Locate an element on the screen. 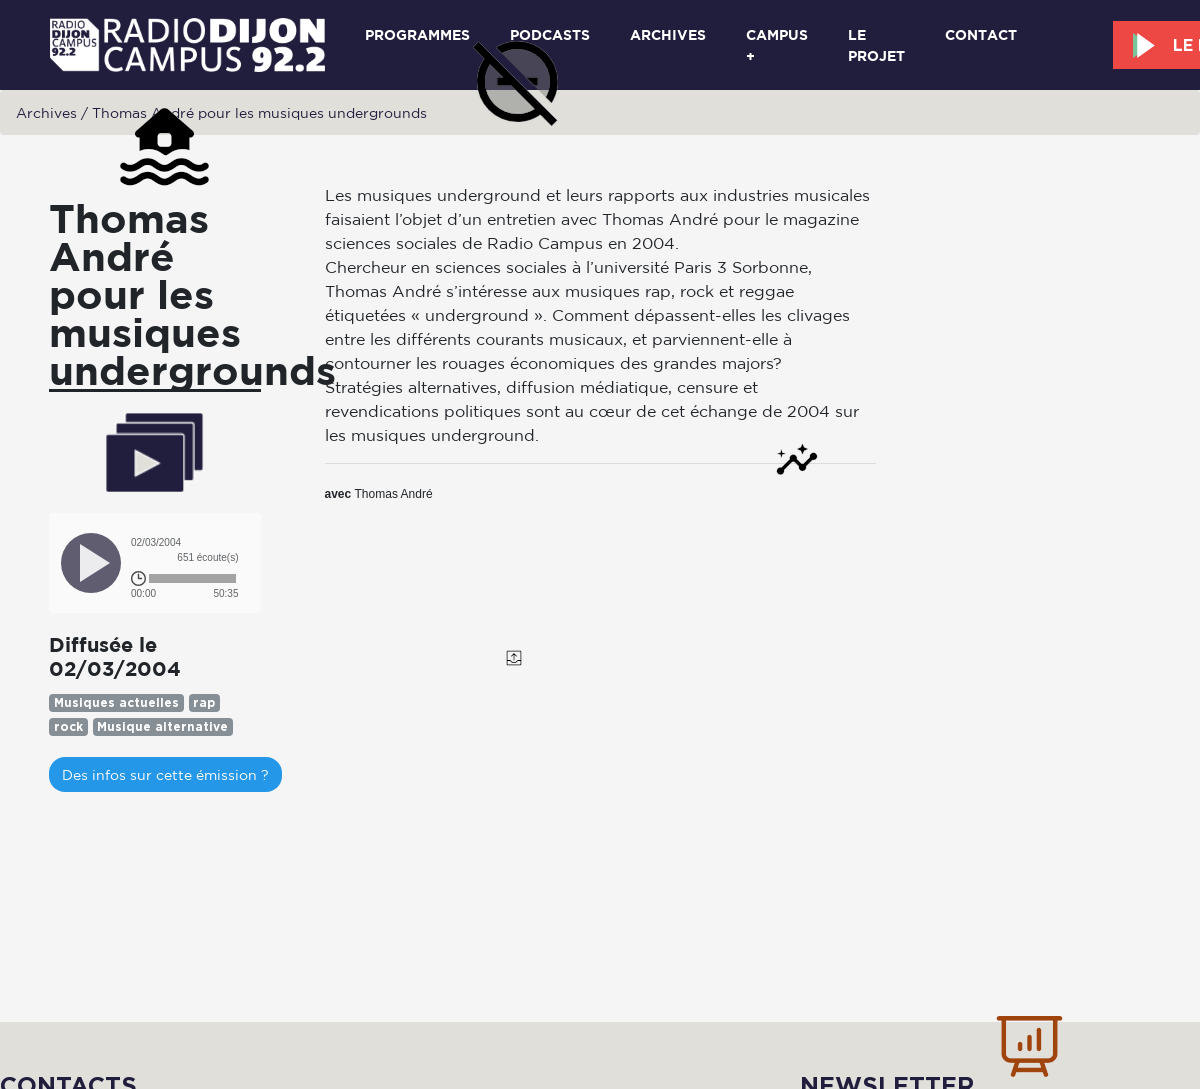 The width and height of the screenshot is (1200, 1089). indicates flood warning or water damage alert is located at coordinates (164, 144).